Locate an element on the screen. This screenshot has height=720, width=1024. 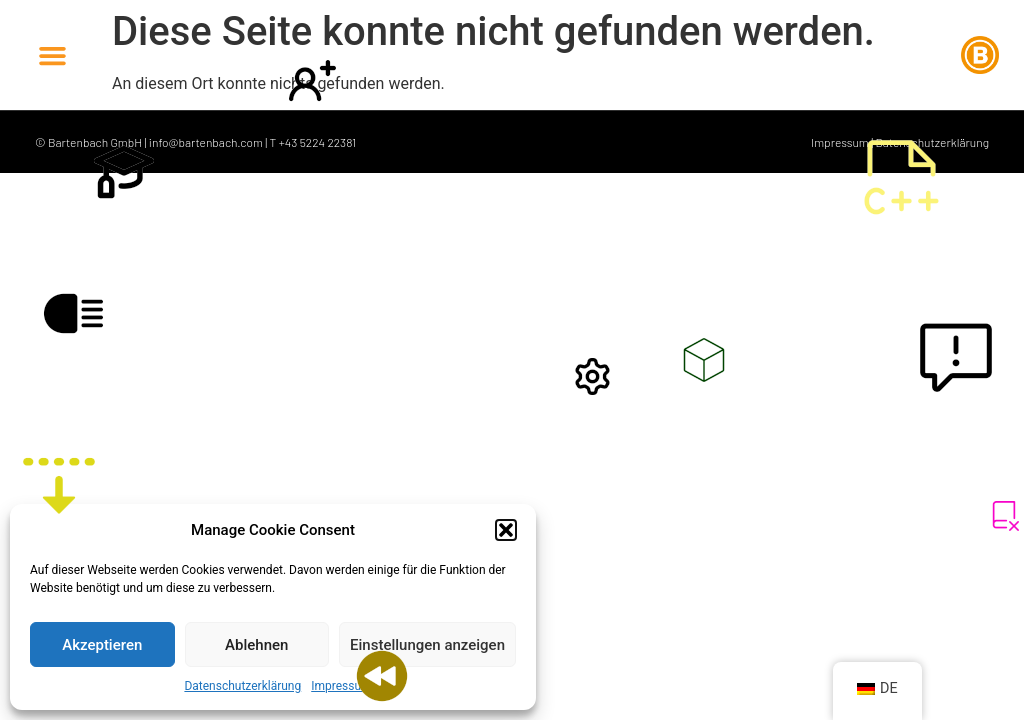
expand collapsed content below is located at coordinates (59, 481).